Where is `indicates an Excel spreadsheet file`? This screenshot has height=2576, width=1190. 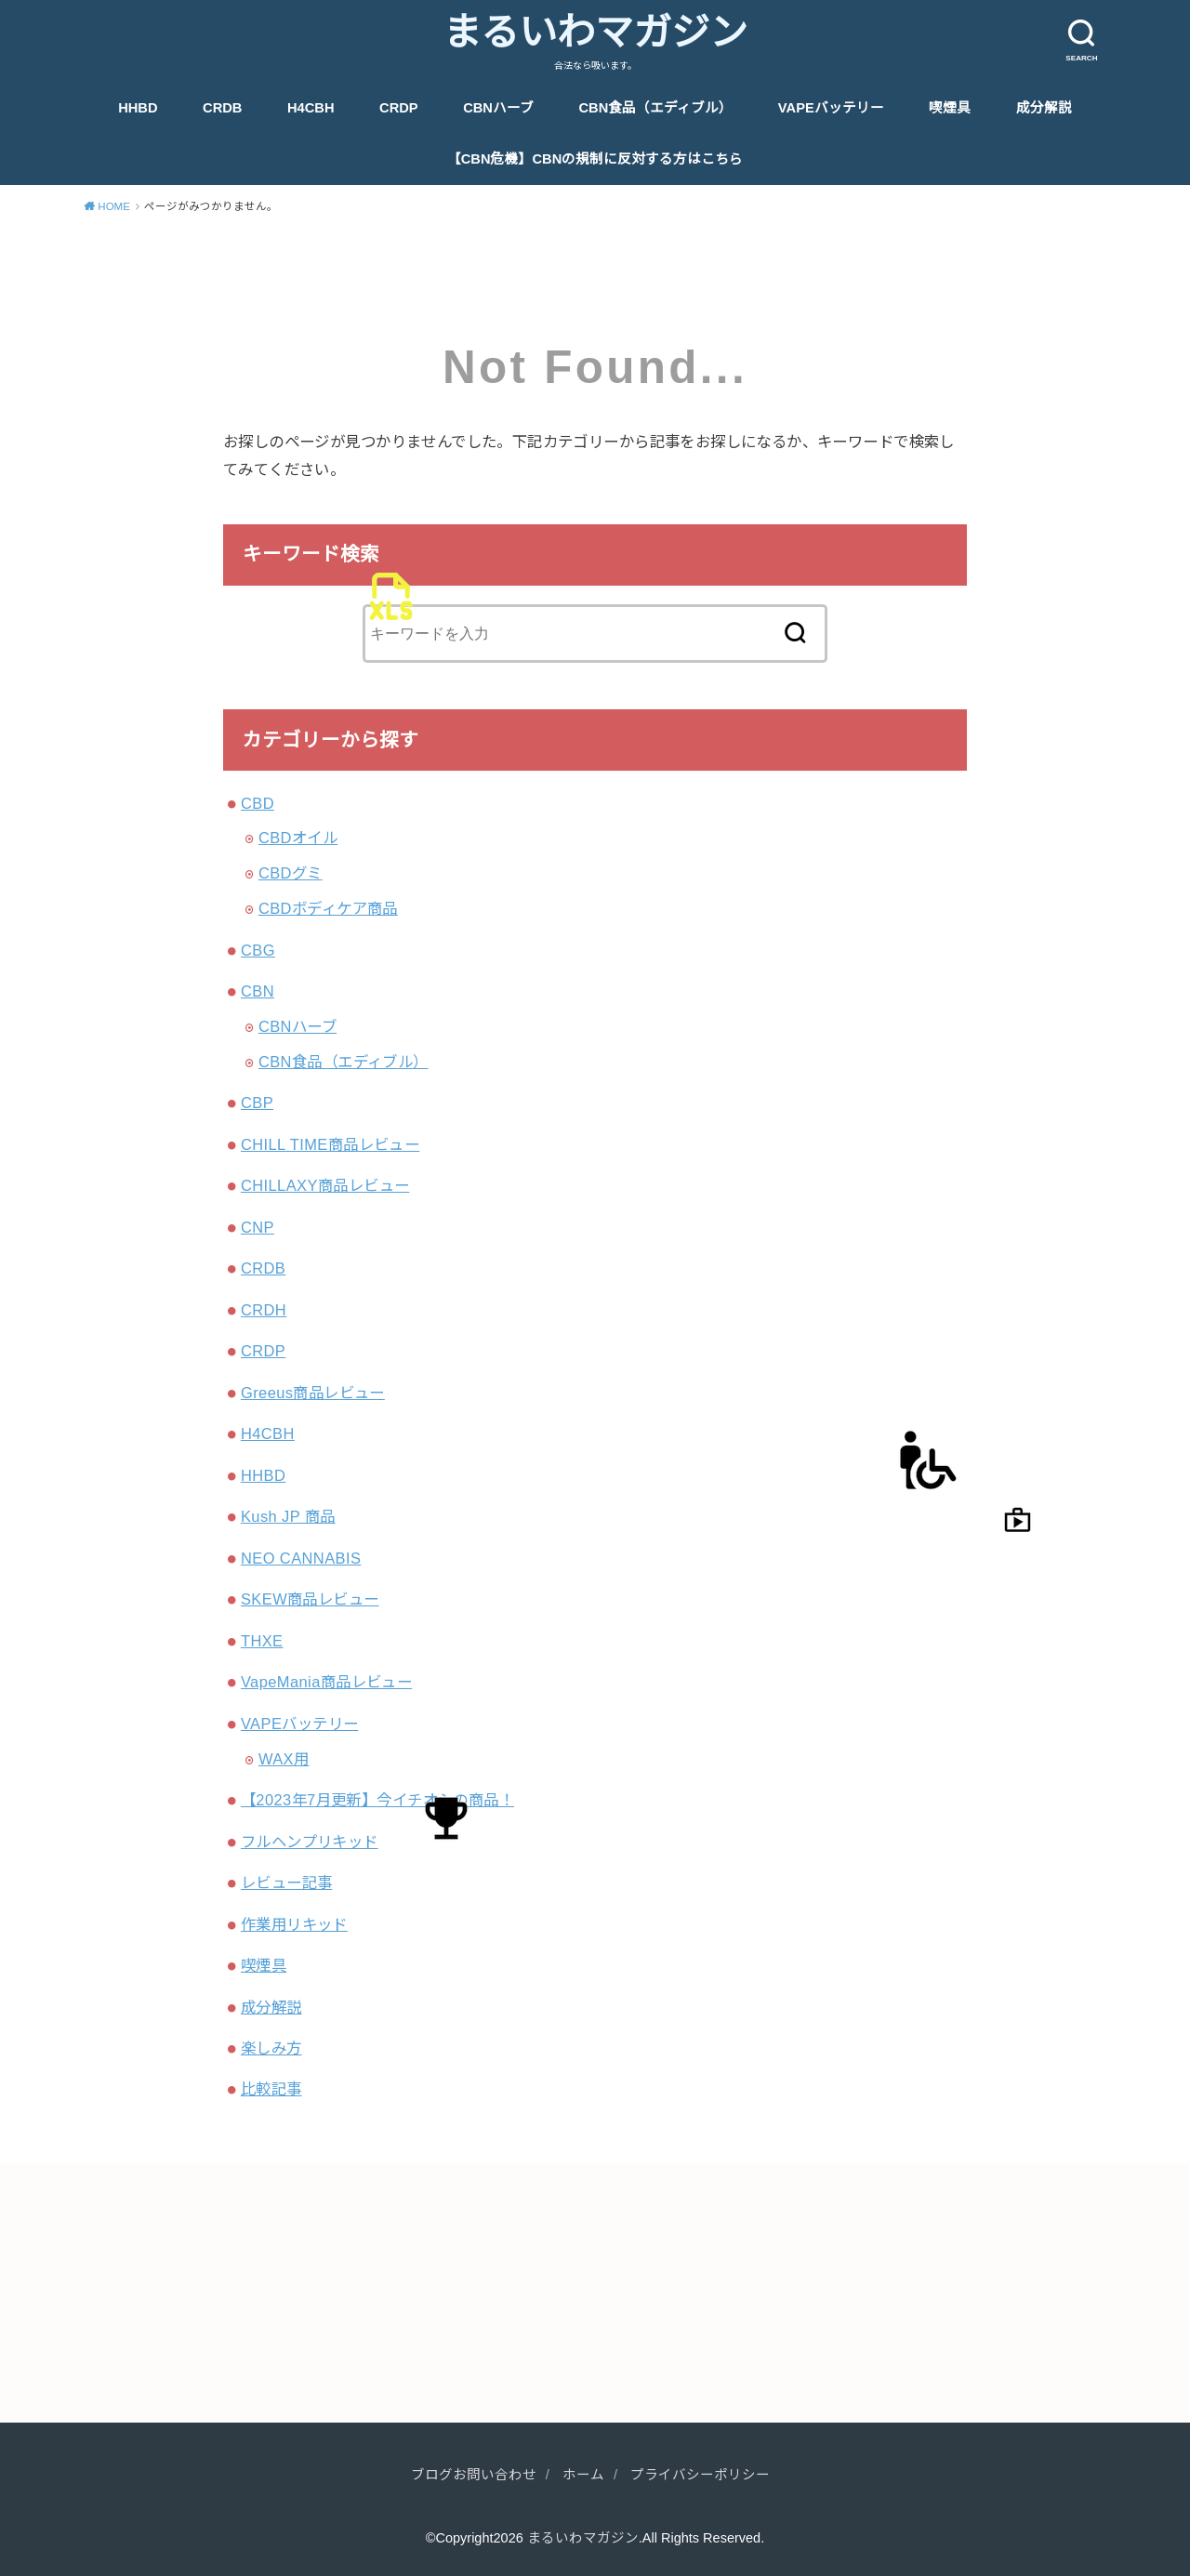
indicates an Excel spreadsheet file is located at coordinates (390, 596).